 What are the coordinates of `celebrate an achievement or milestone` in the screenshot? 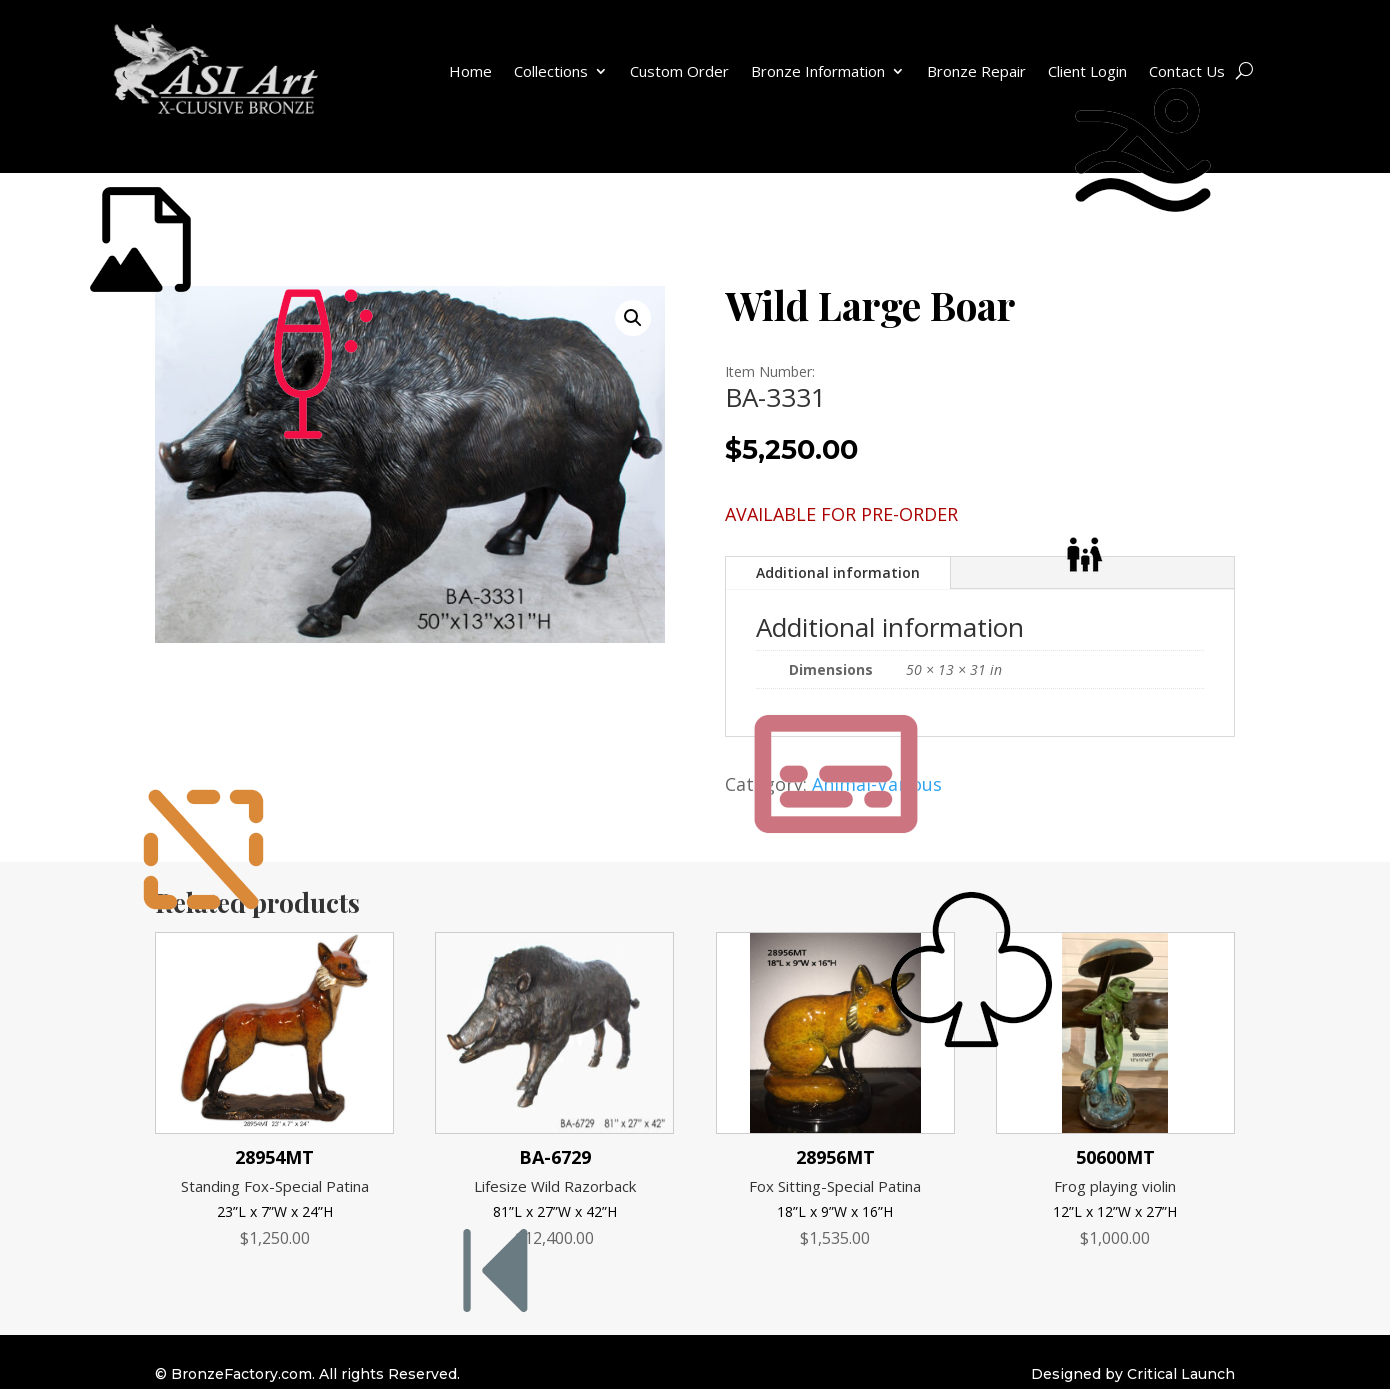 It's located at (308, 364).